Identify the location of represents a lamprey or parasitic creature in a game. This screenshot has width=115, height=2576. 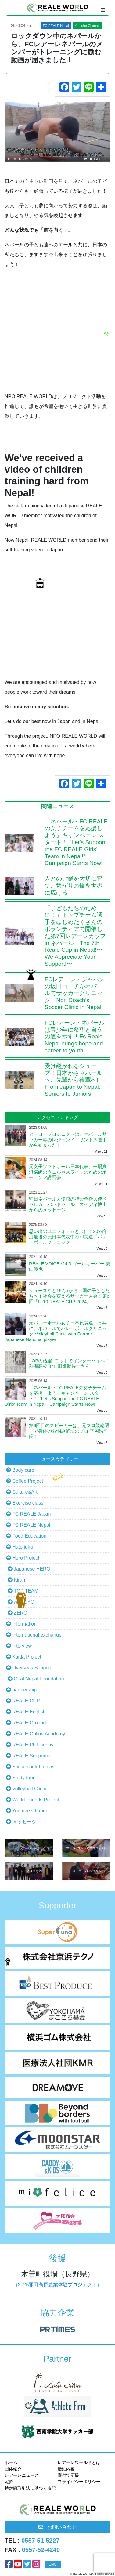
(28, 2406).